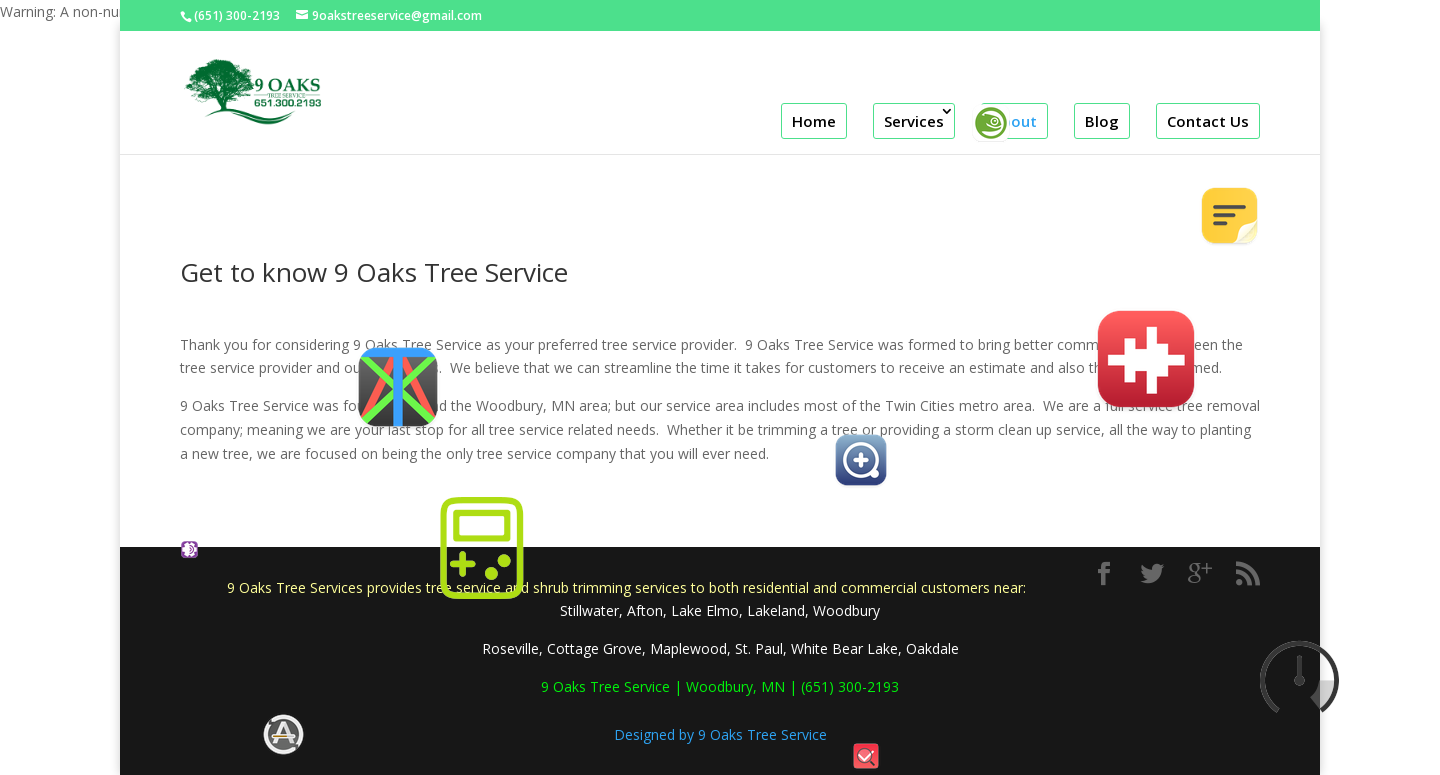 This screenshot has width=1440, height=775. Describe the element at coordinates (861, 460) in the screenshot. I see `open synology assistant app` at that location.